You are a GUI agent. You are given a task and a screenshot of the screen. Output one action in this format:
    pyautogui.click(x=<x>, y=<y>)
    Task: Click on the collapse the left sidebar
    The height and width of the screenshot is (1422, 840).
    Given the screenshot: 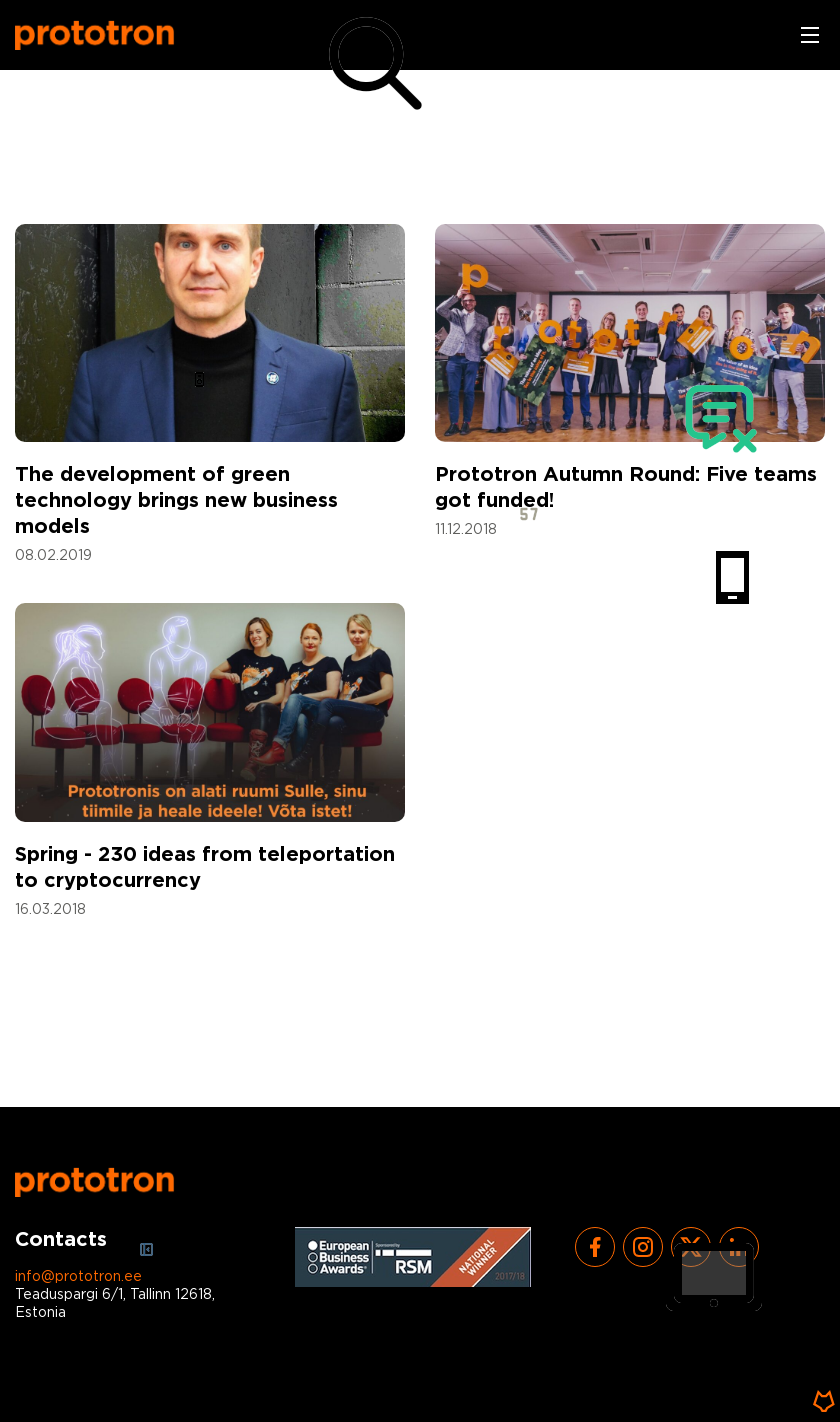 What is the action you would take?
    pyautogui.click(x=146, y=1249)
    